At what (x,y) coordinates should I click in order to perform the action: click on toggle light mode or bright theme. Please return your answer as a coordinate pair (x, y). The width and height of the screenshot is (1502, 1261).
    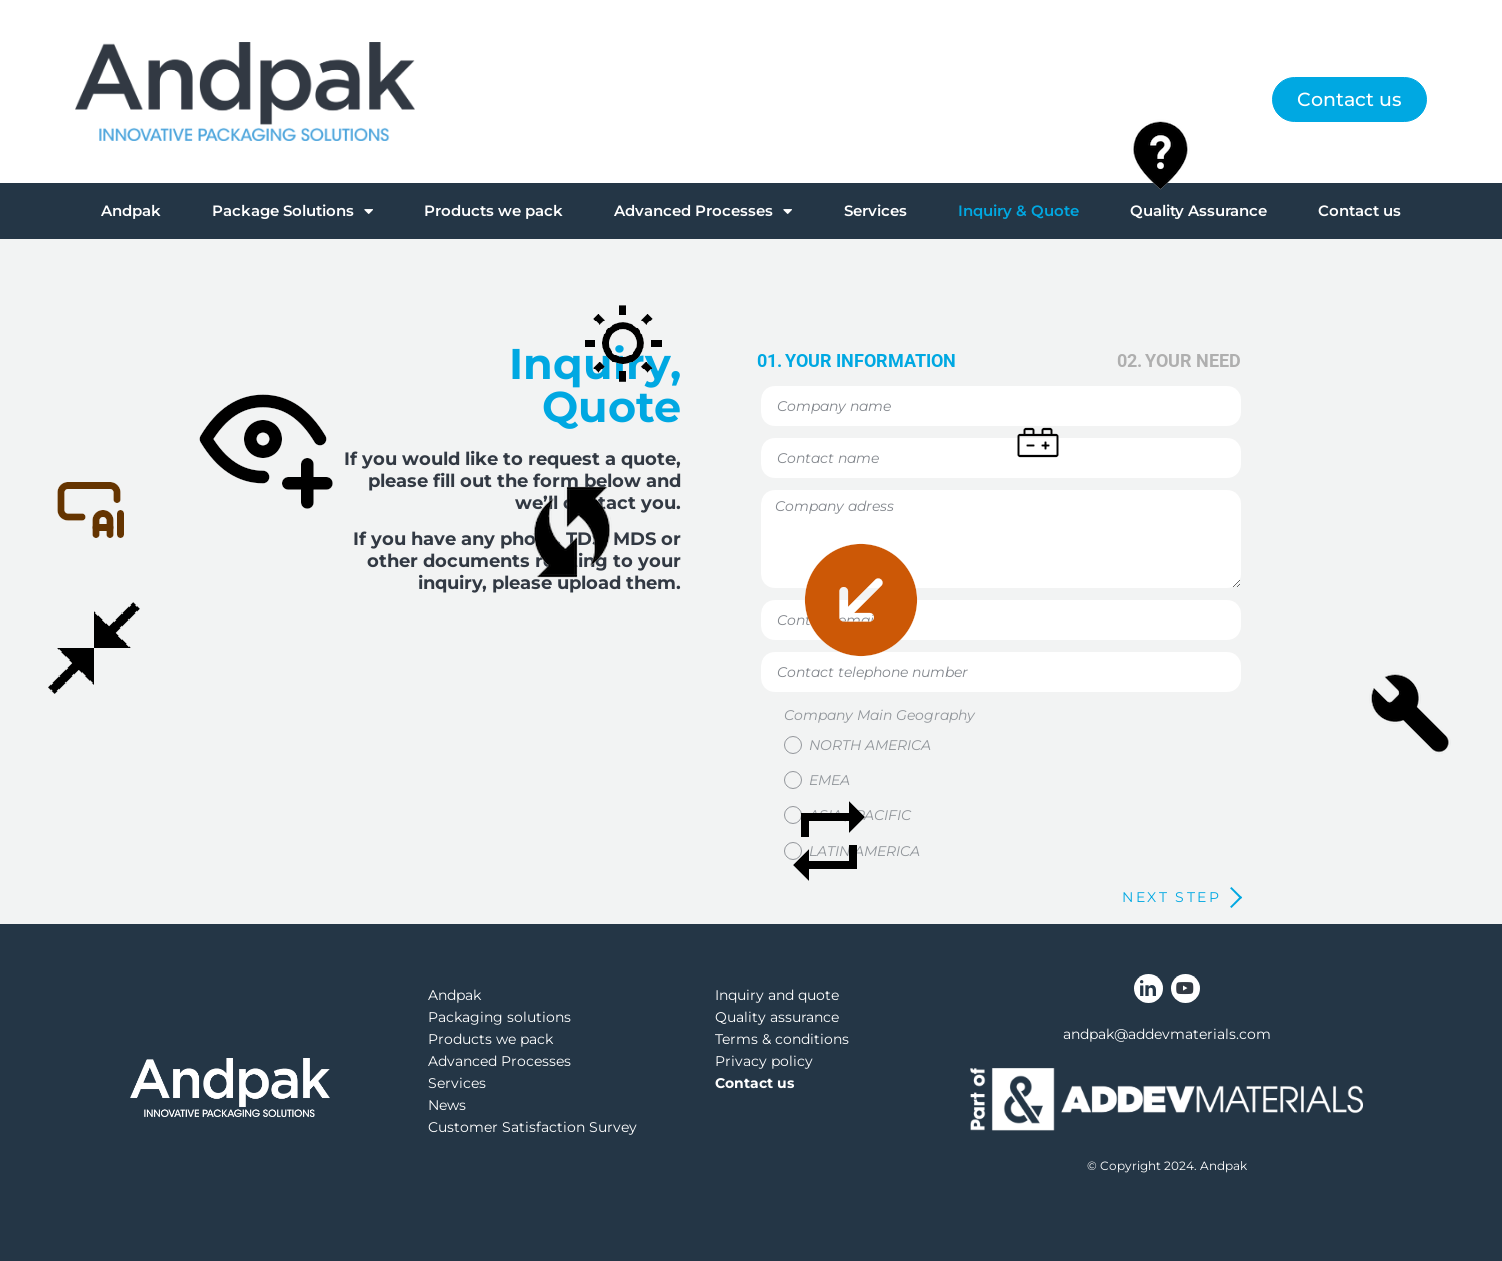
    Looking at the image, I should click on (623, 345).